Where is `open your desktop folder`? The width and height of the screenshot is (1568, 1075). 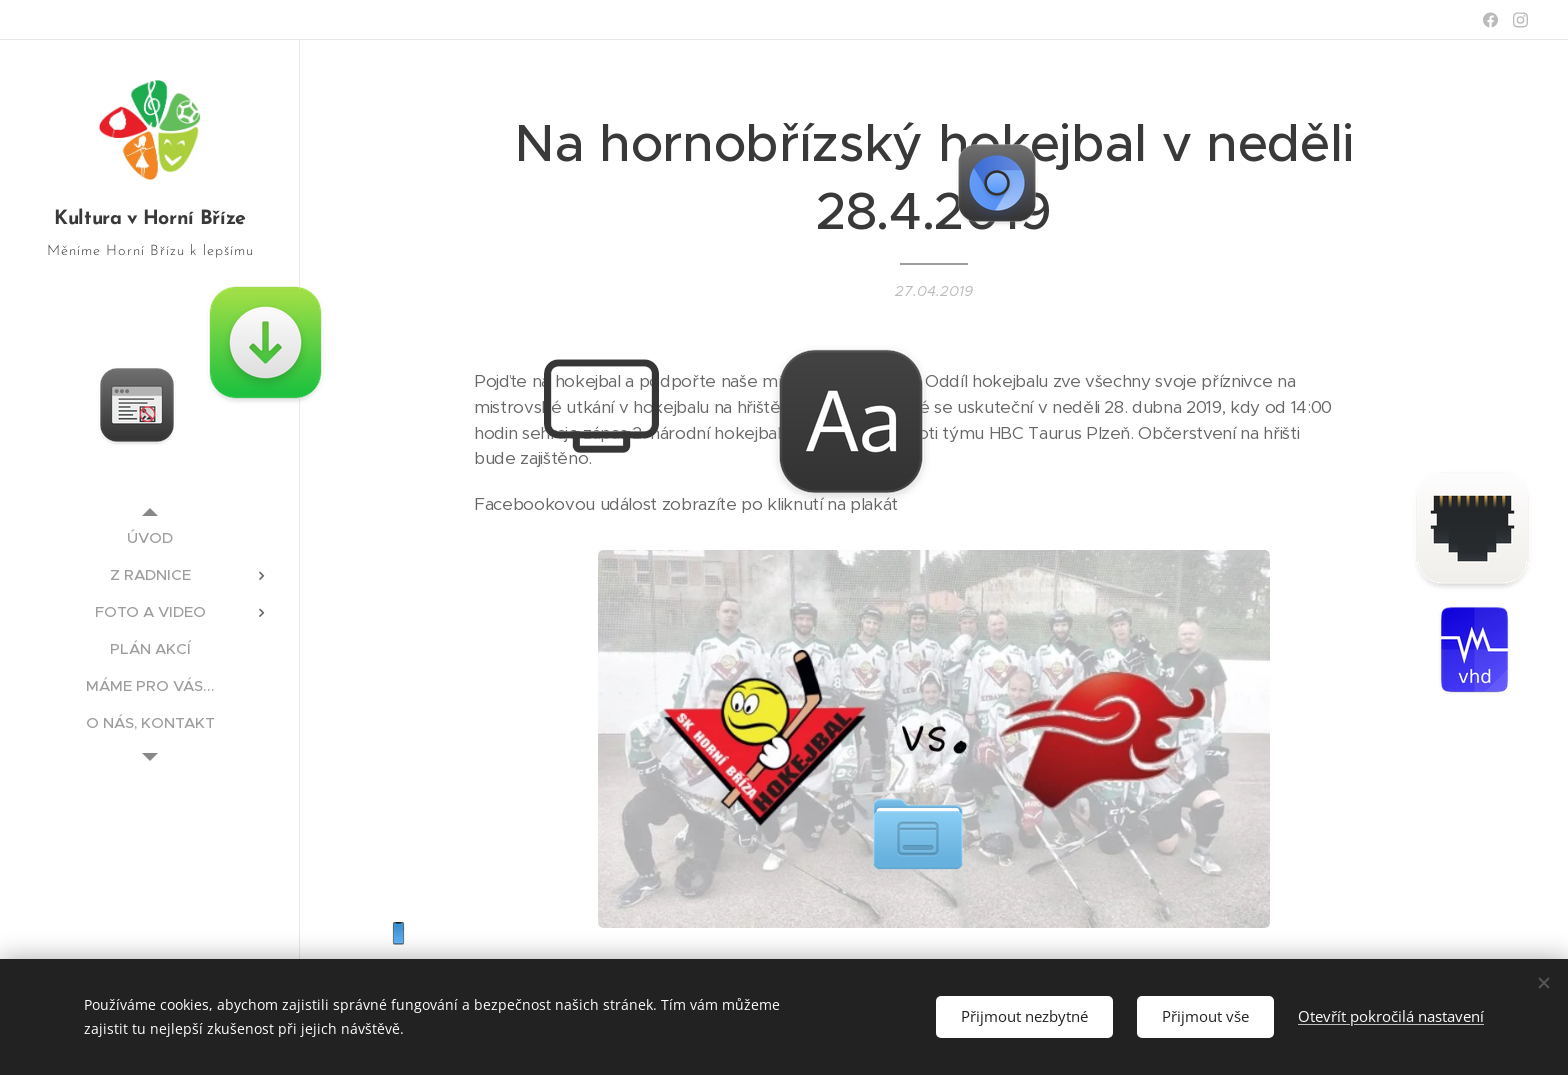 open your desktop folder is located at coordinates (918, 834).